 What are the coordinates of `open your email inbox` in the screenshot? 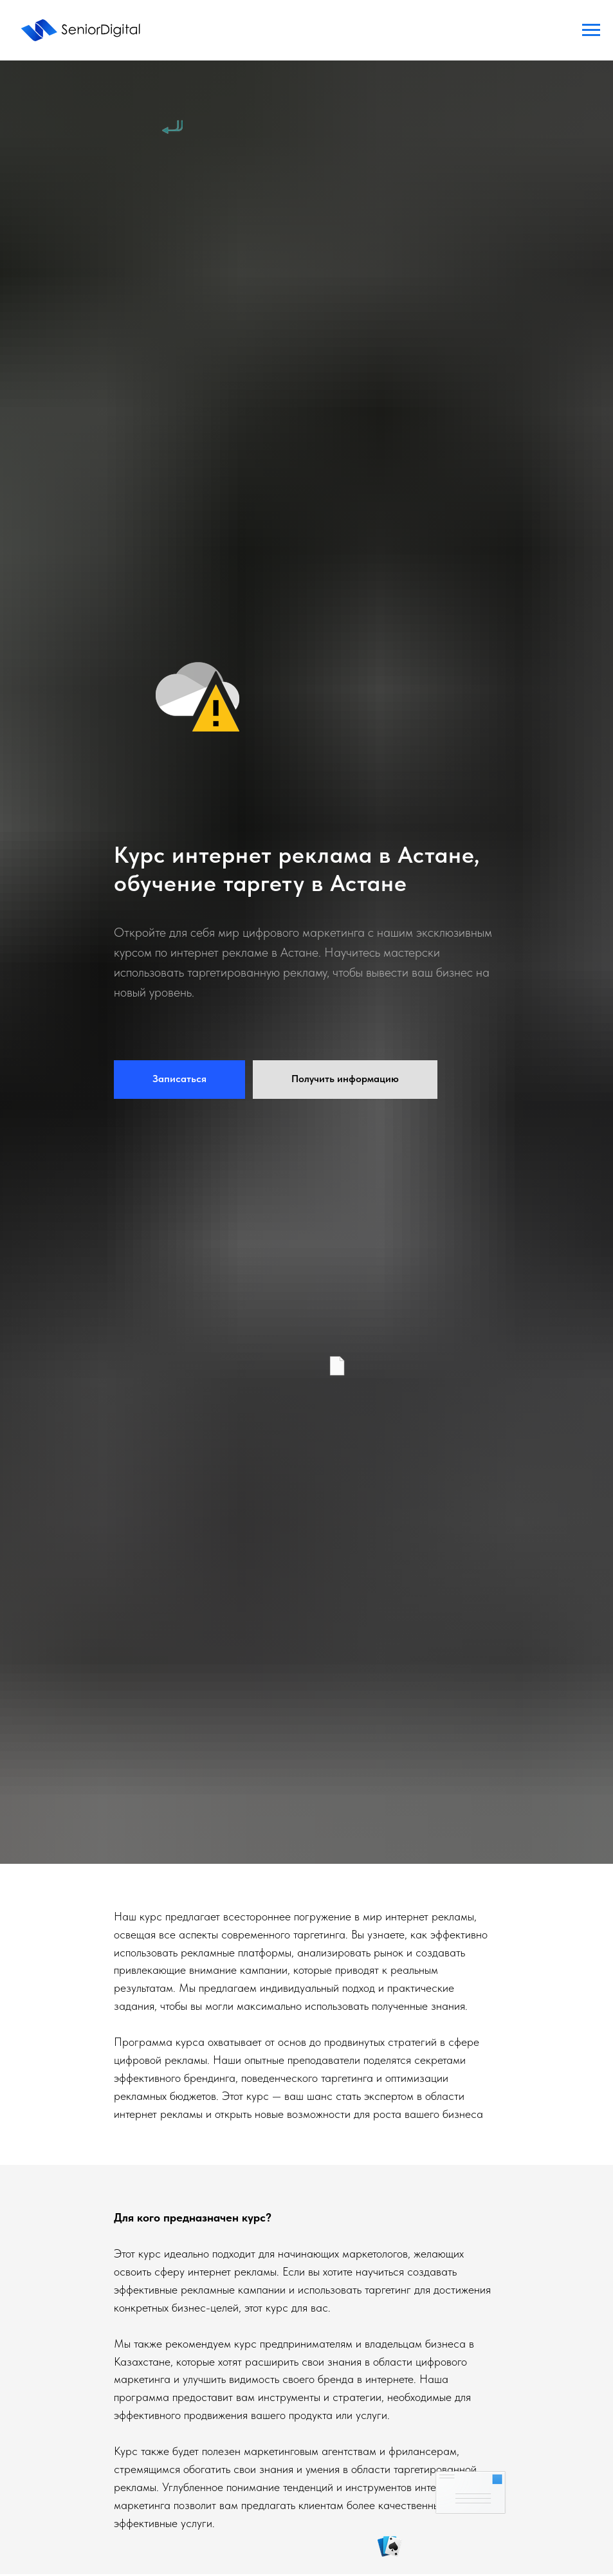 It's located at (470, 2492).